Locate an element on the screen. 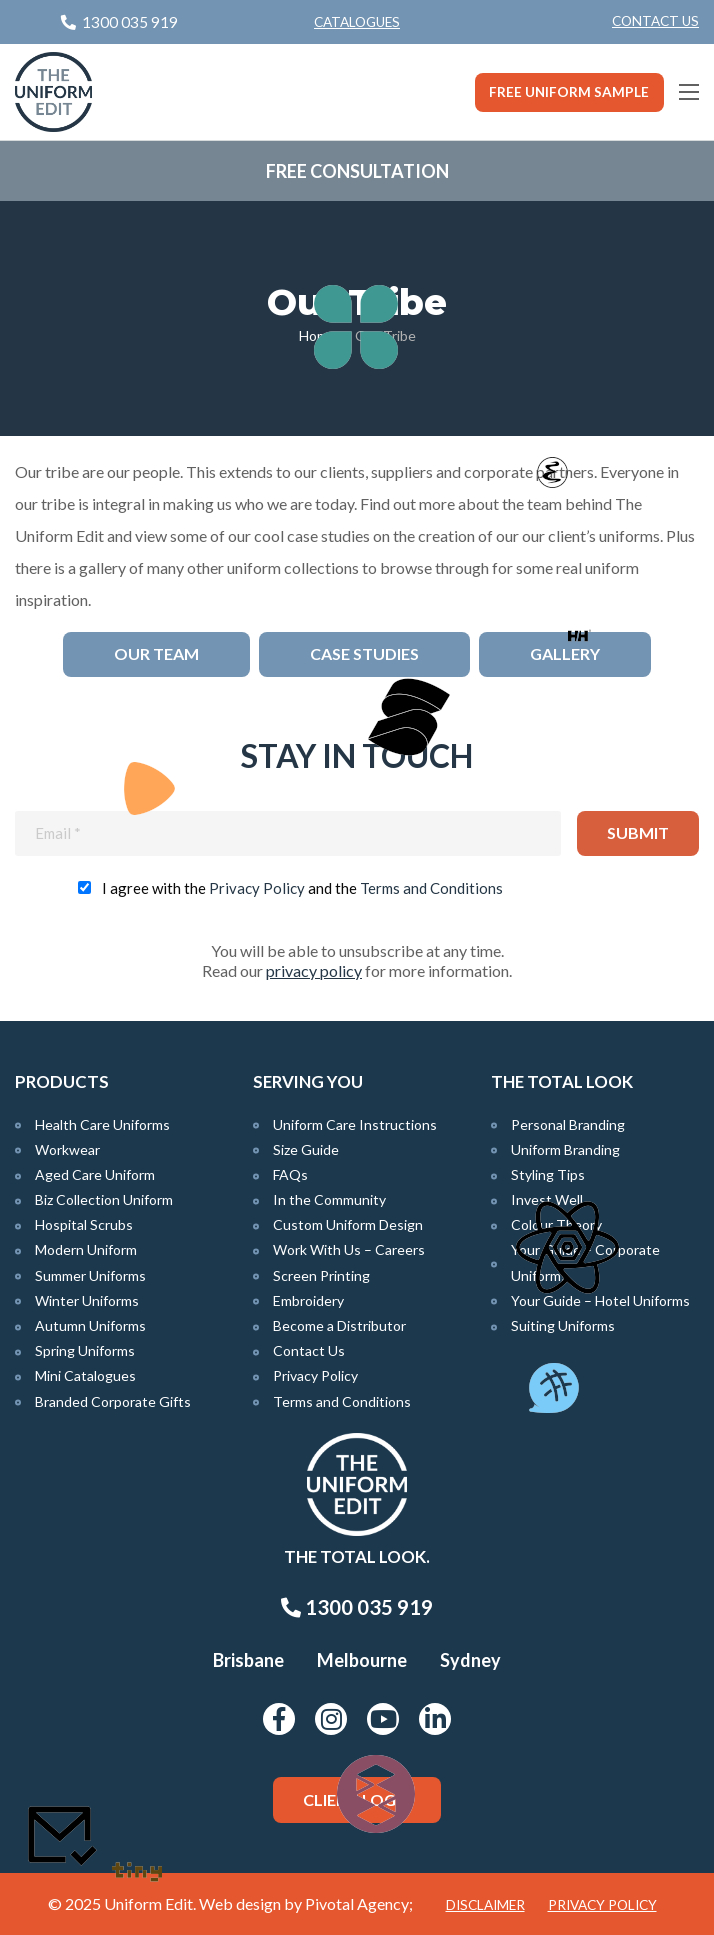 The height and width of the screenshot is (1935, 714). react query library logo is located at coordinates (567, 1247).